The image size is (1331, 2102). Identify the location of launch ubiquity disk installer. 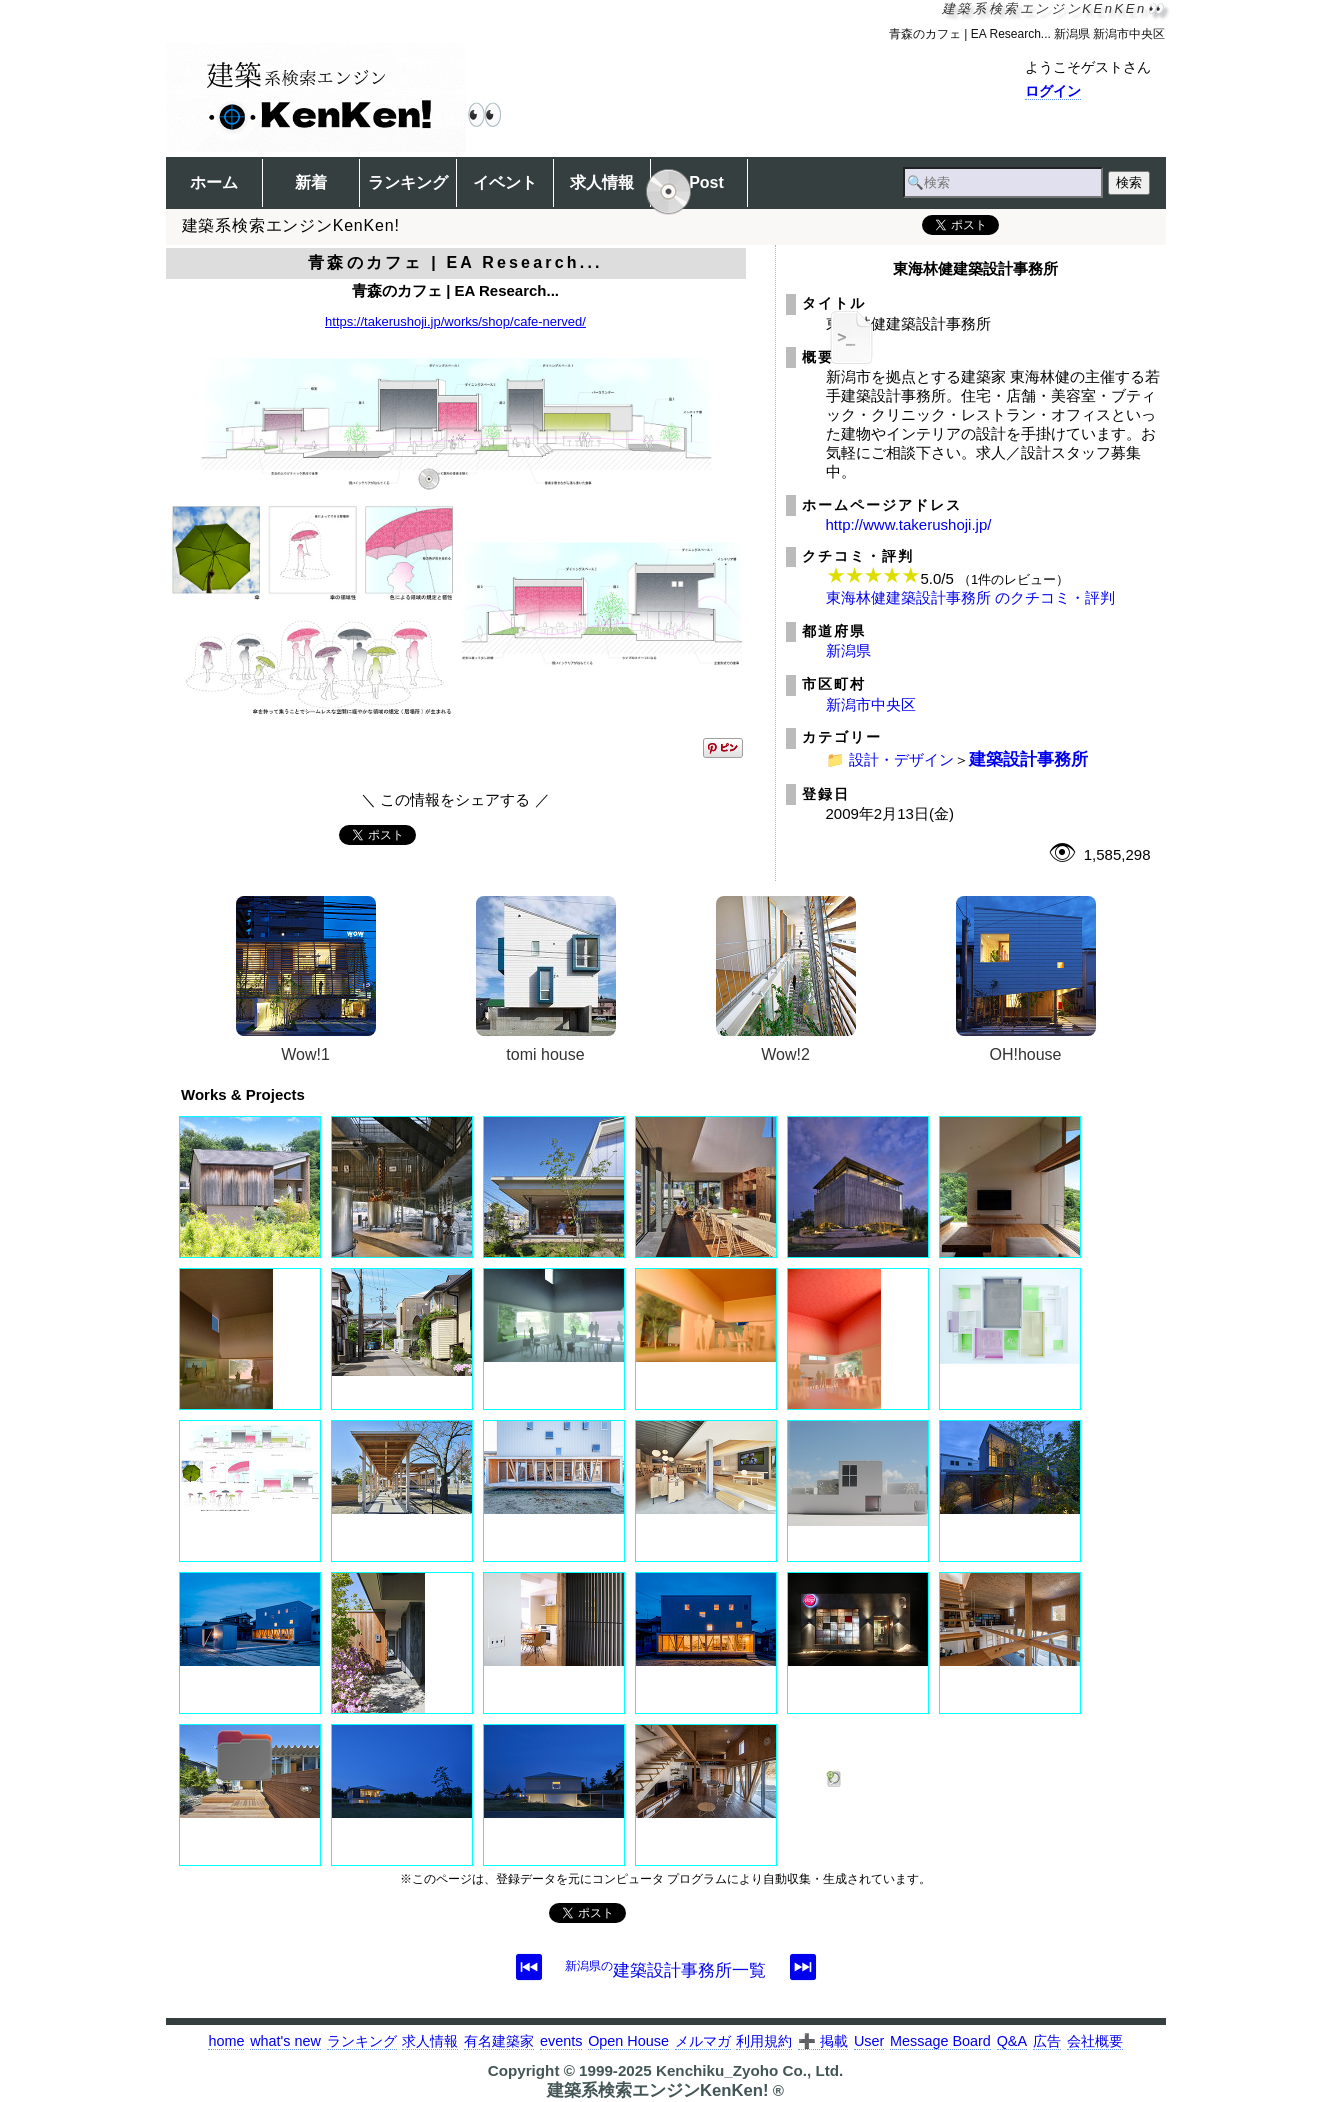
(834, 1779).